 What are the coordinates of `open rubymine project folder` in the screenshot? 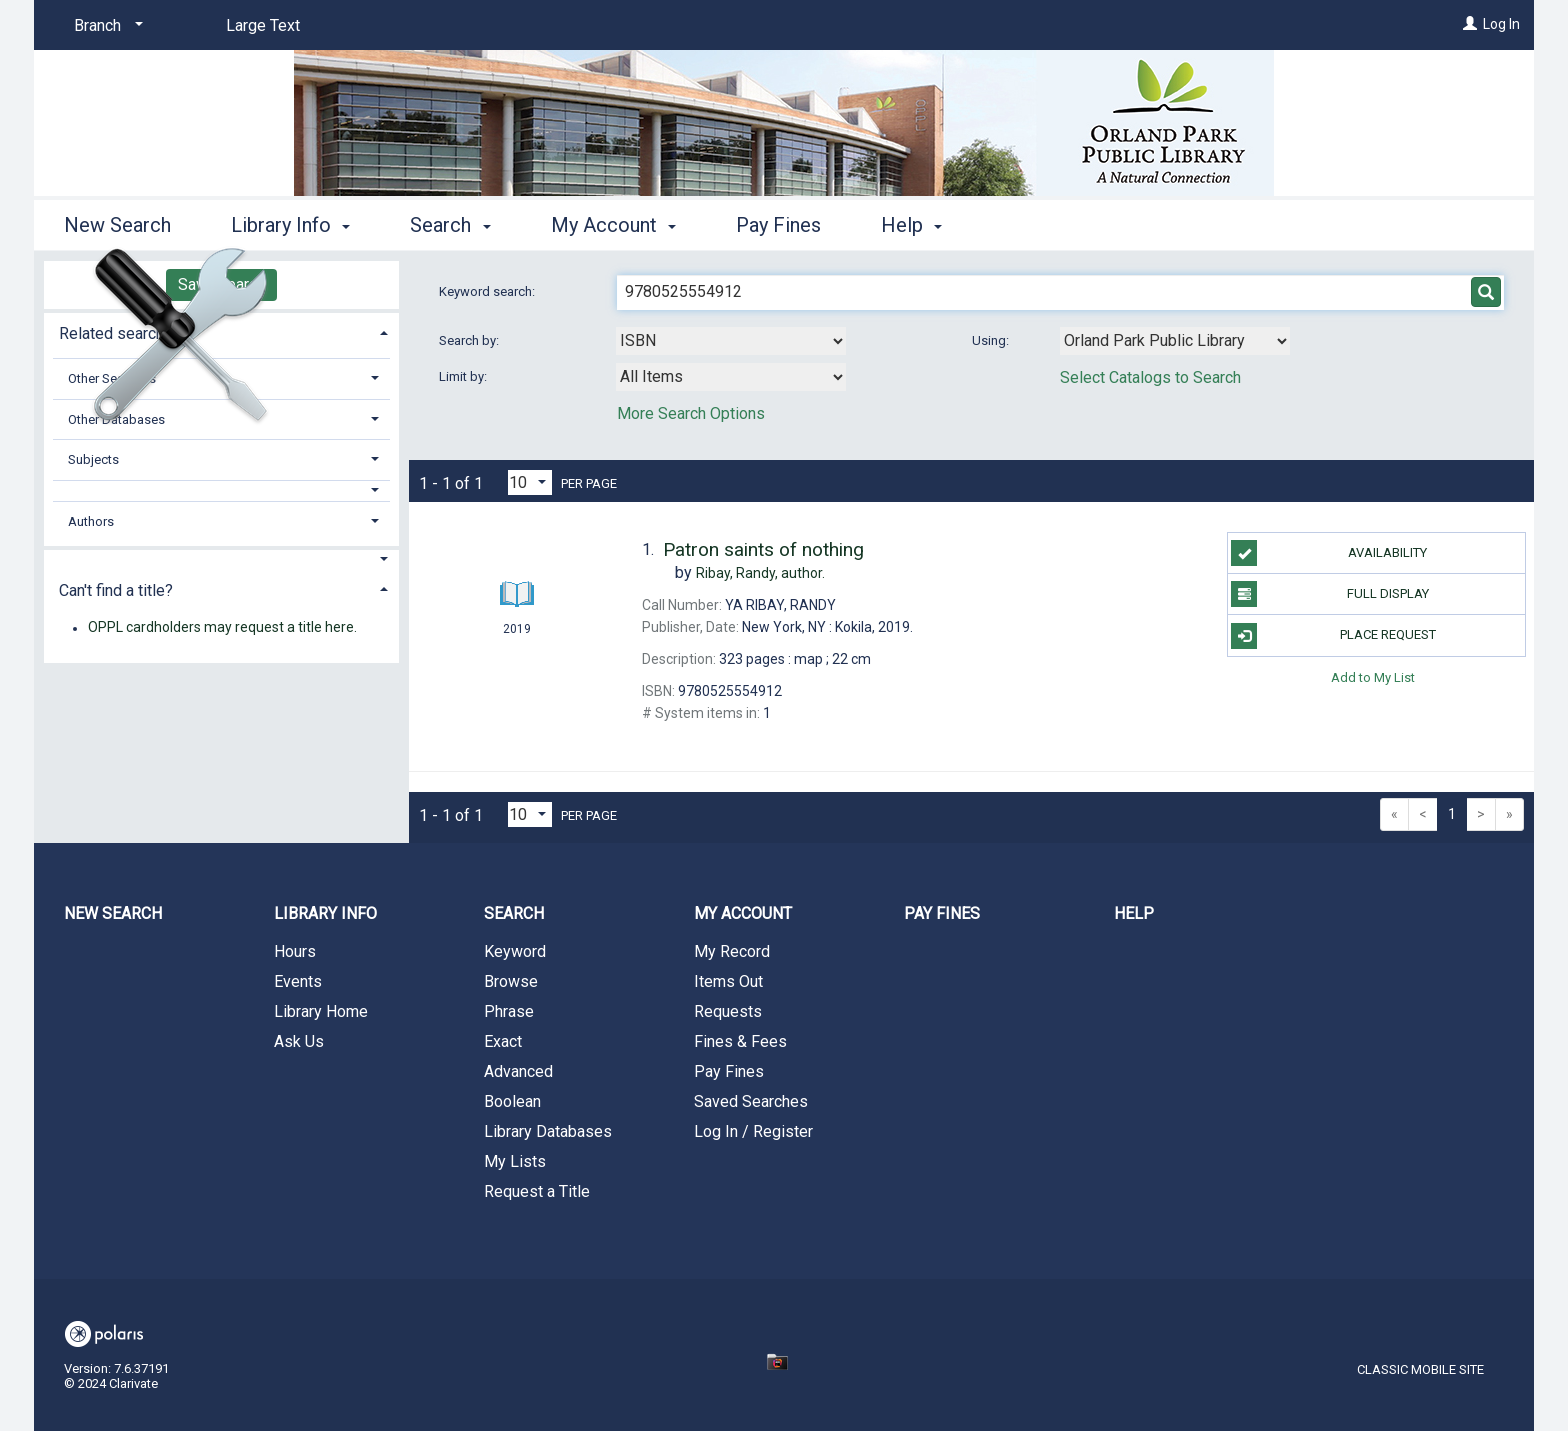 It's located at (777, 1362).